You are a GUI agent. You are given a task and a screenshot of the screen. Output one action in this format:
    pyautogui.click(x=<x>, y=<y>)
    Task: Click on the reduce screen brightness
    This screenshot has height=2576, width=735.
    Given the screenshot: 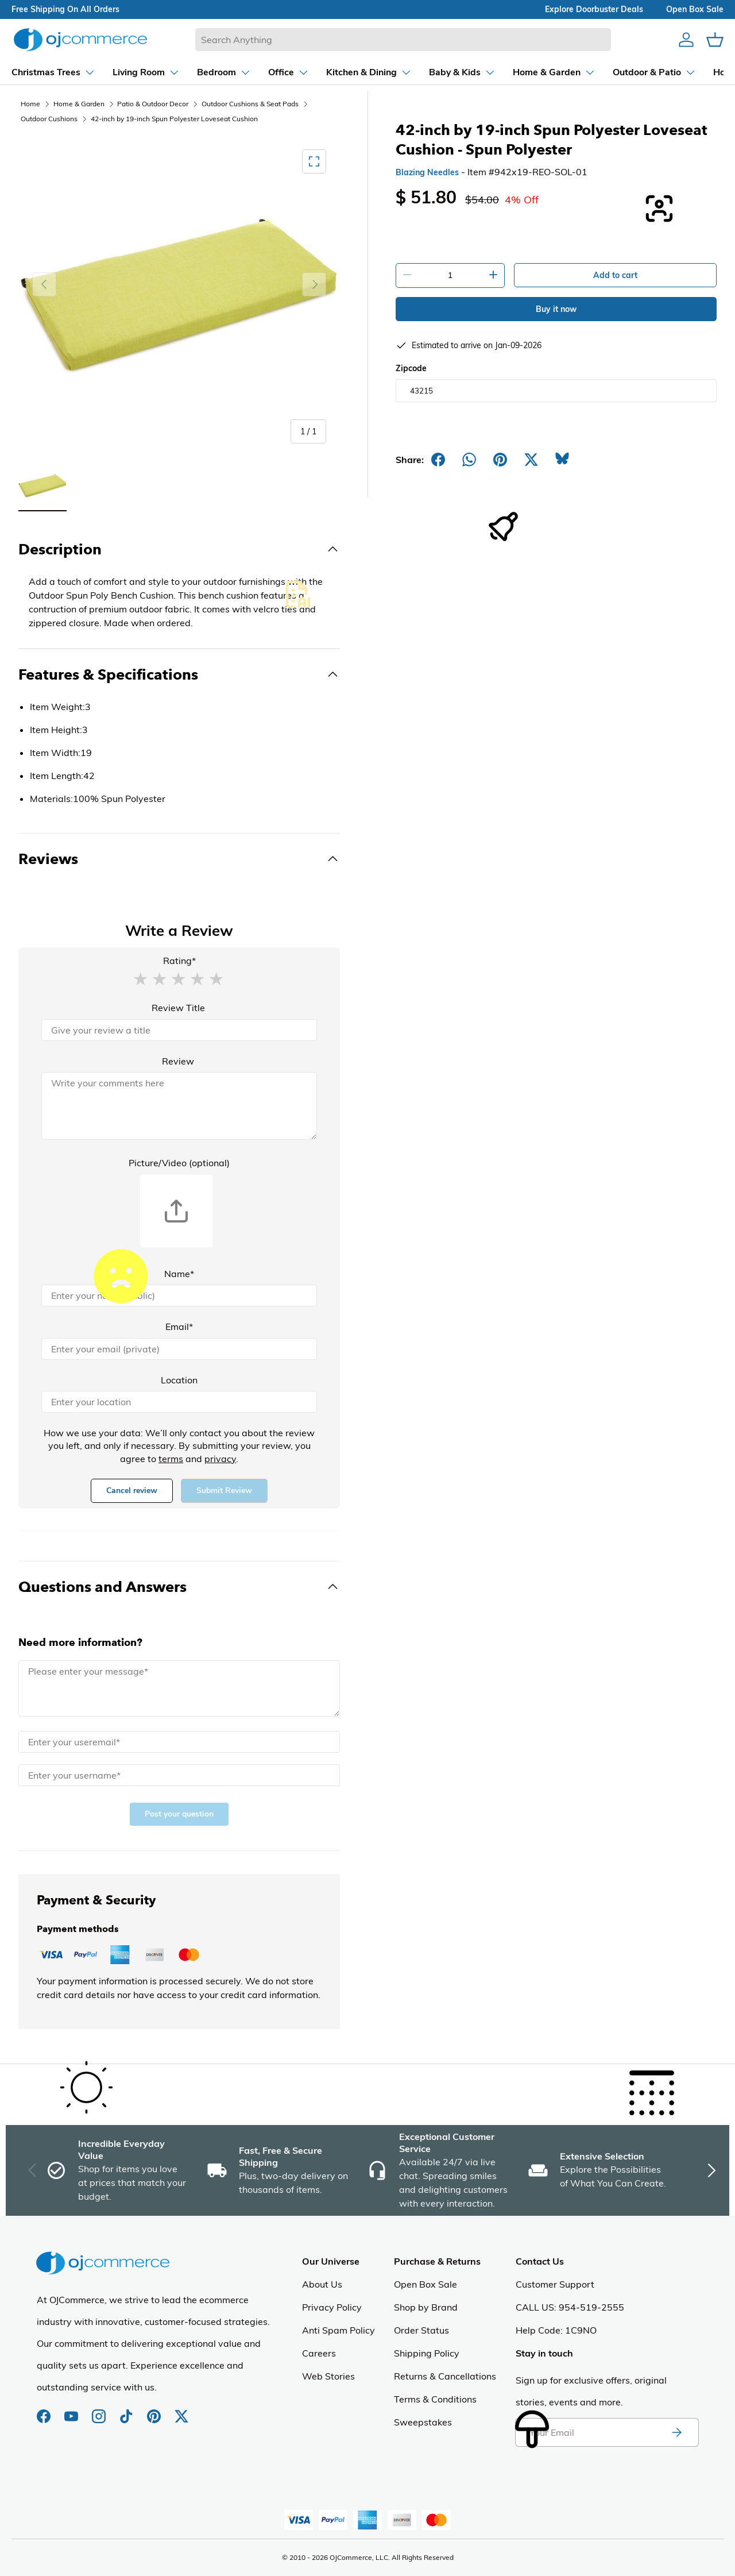 What is the action you would take?
    pyautogui.click(x=86, y=2087)
    